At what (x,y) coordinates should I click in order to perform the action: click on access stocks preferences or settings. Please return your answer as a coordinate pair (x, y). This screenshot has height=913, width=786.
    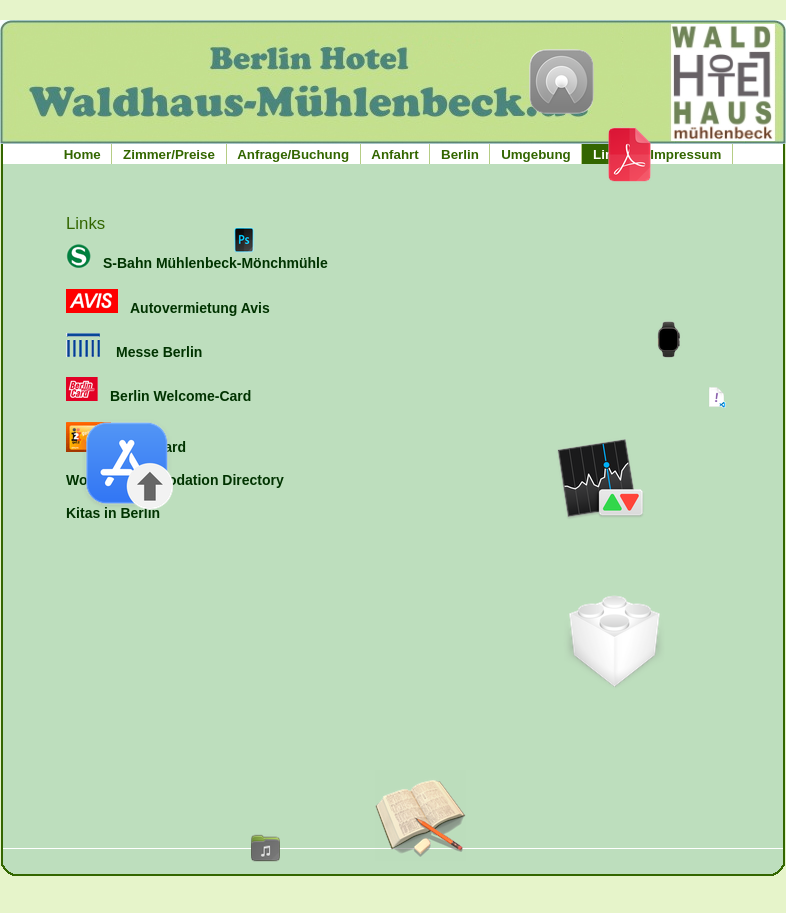
    Looking at the image, I should click on (600, 478).